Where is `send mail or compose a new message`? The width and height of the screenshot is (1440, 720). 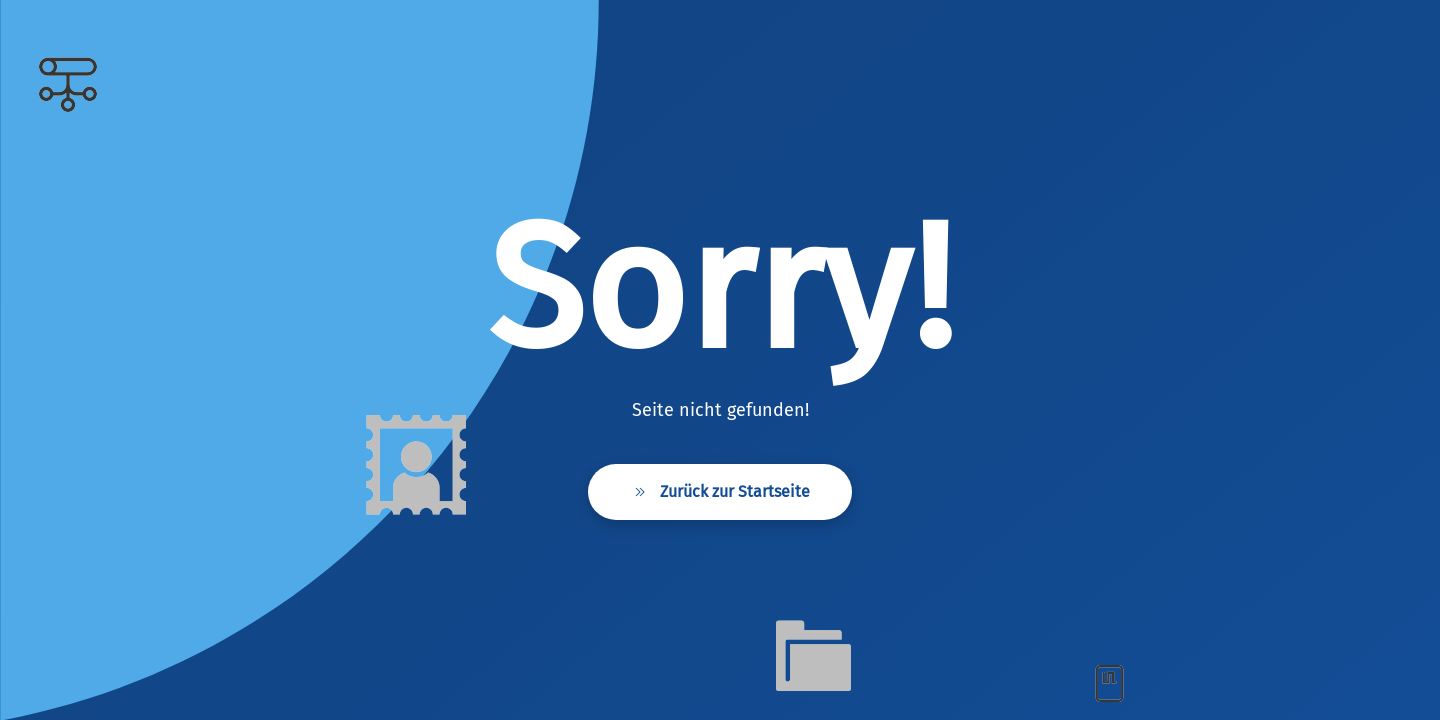 send mail or compose a new message is located at coordinates (413, 468).